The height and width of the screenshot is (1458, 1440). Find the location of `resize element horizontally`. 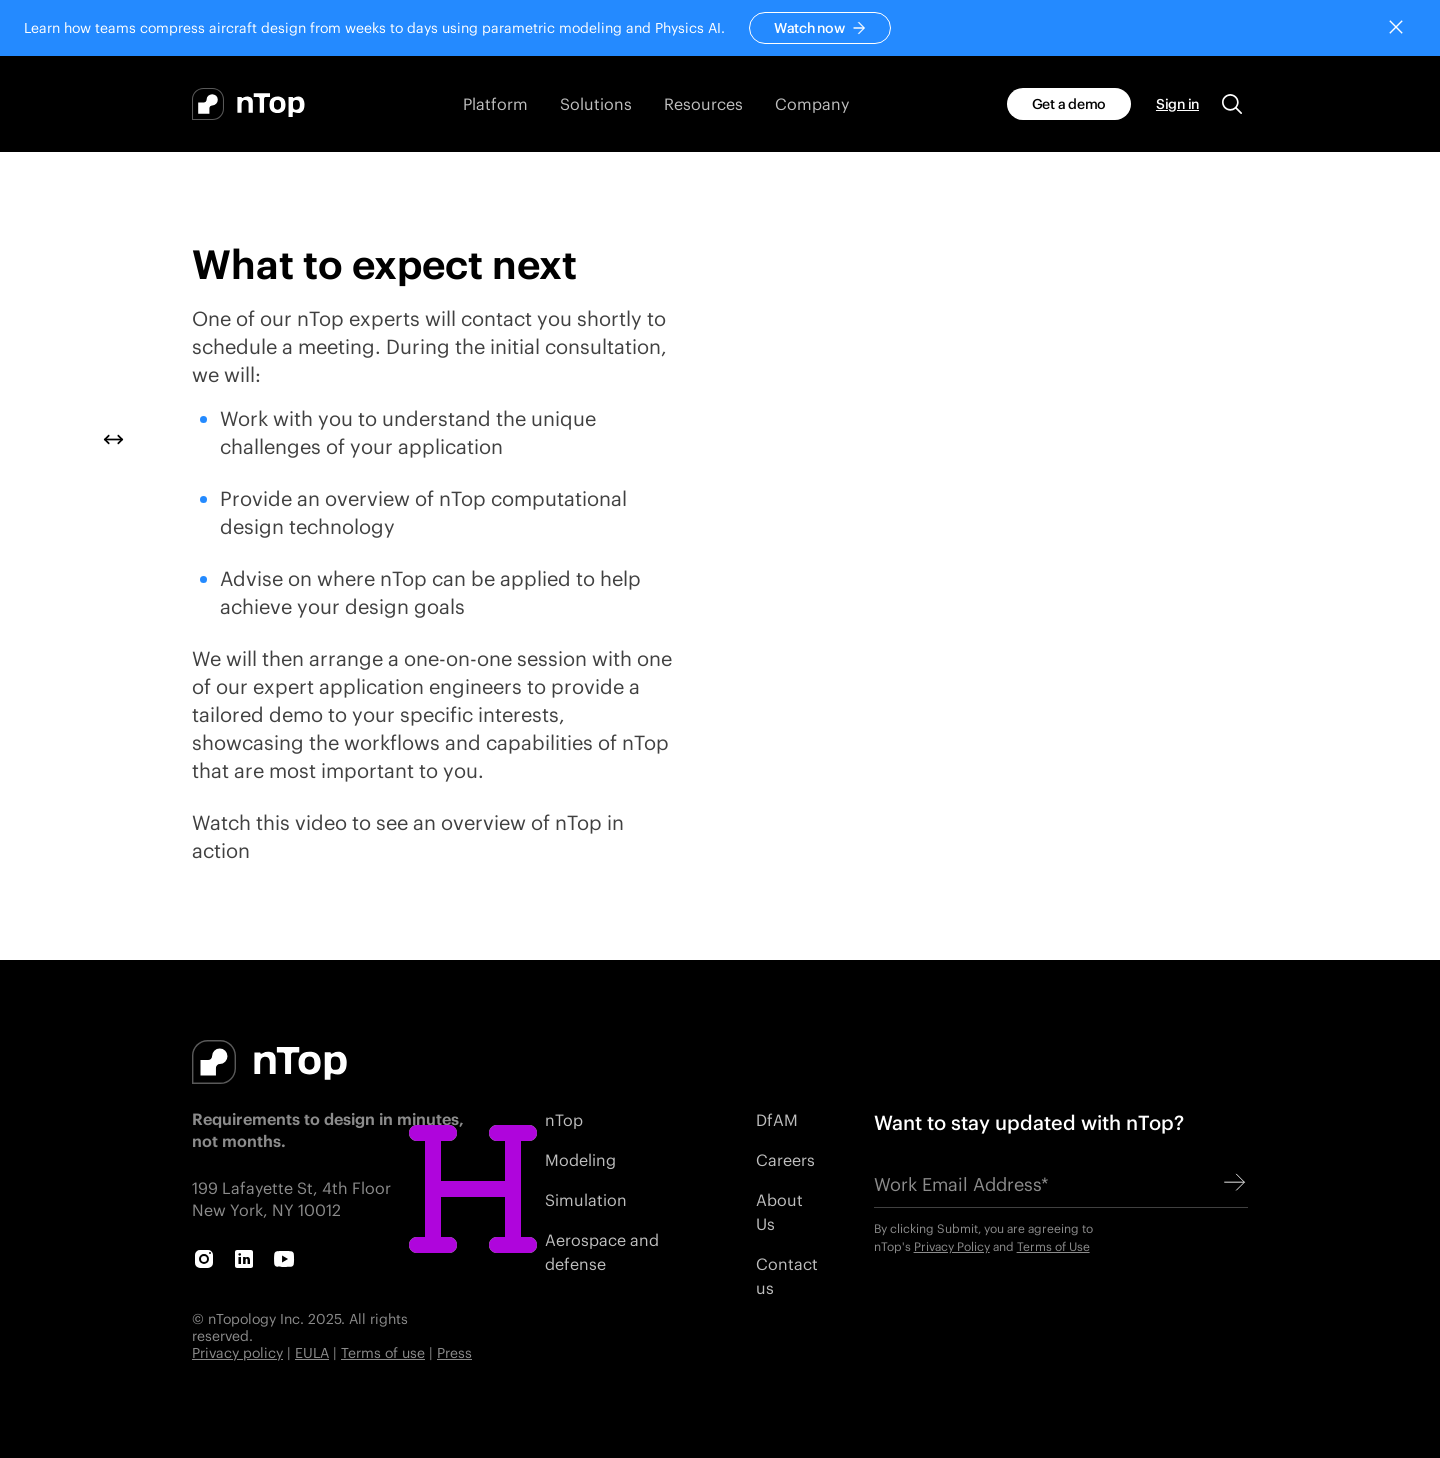

resize element horizontally is located at coordinates (113, 439).